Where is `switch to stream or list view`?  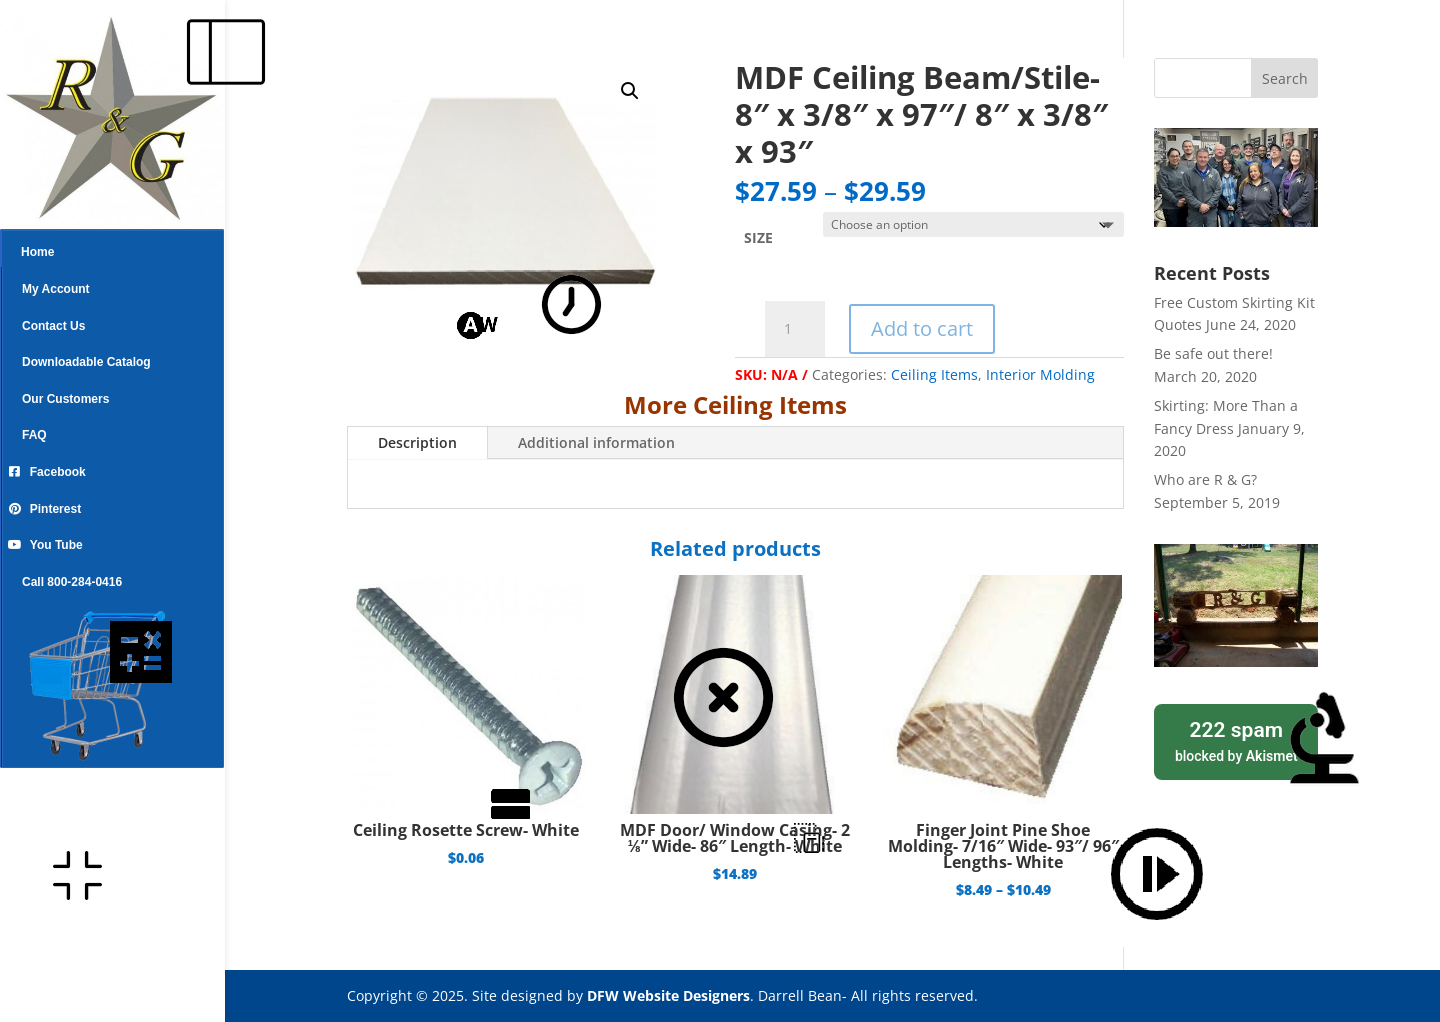 switch to stream or list view is located at coordinates (509, 805).